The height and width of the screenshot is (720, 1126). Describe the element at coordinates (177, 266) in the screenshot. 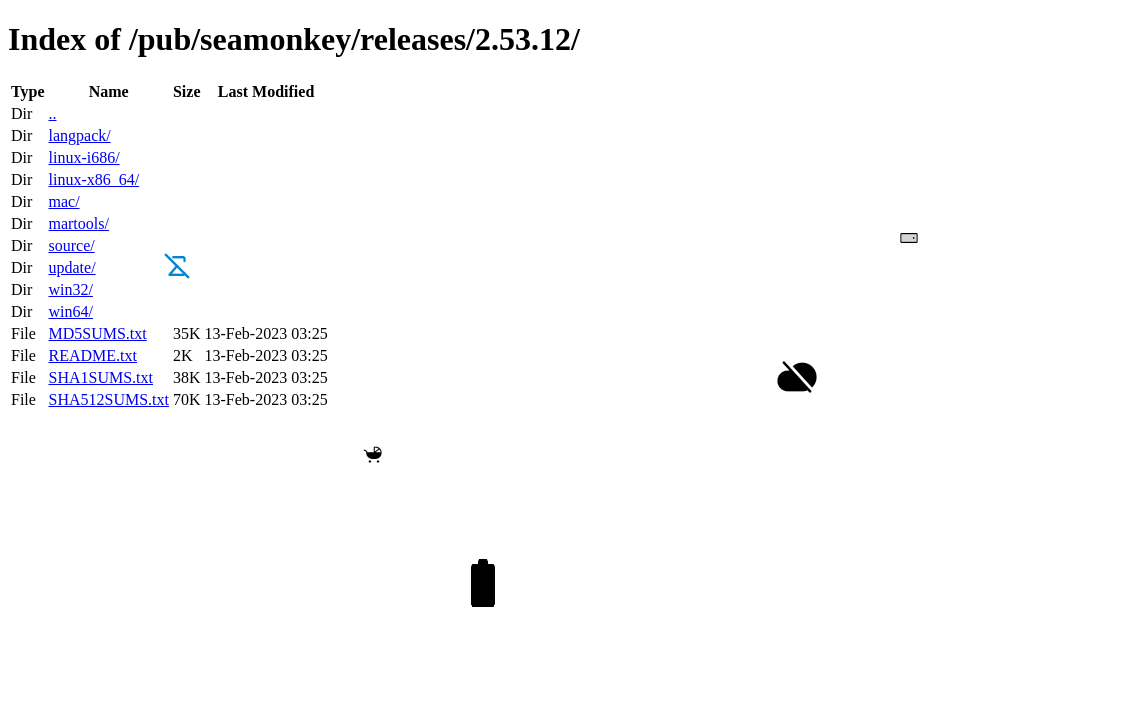

I see `disable automatic sum calculation` at that location.